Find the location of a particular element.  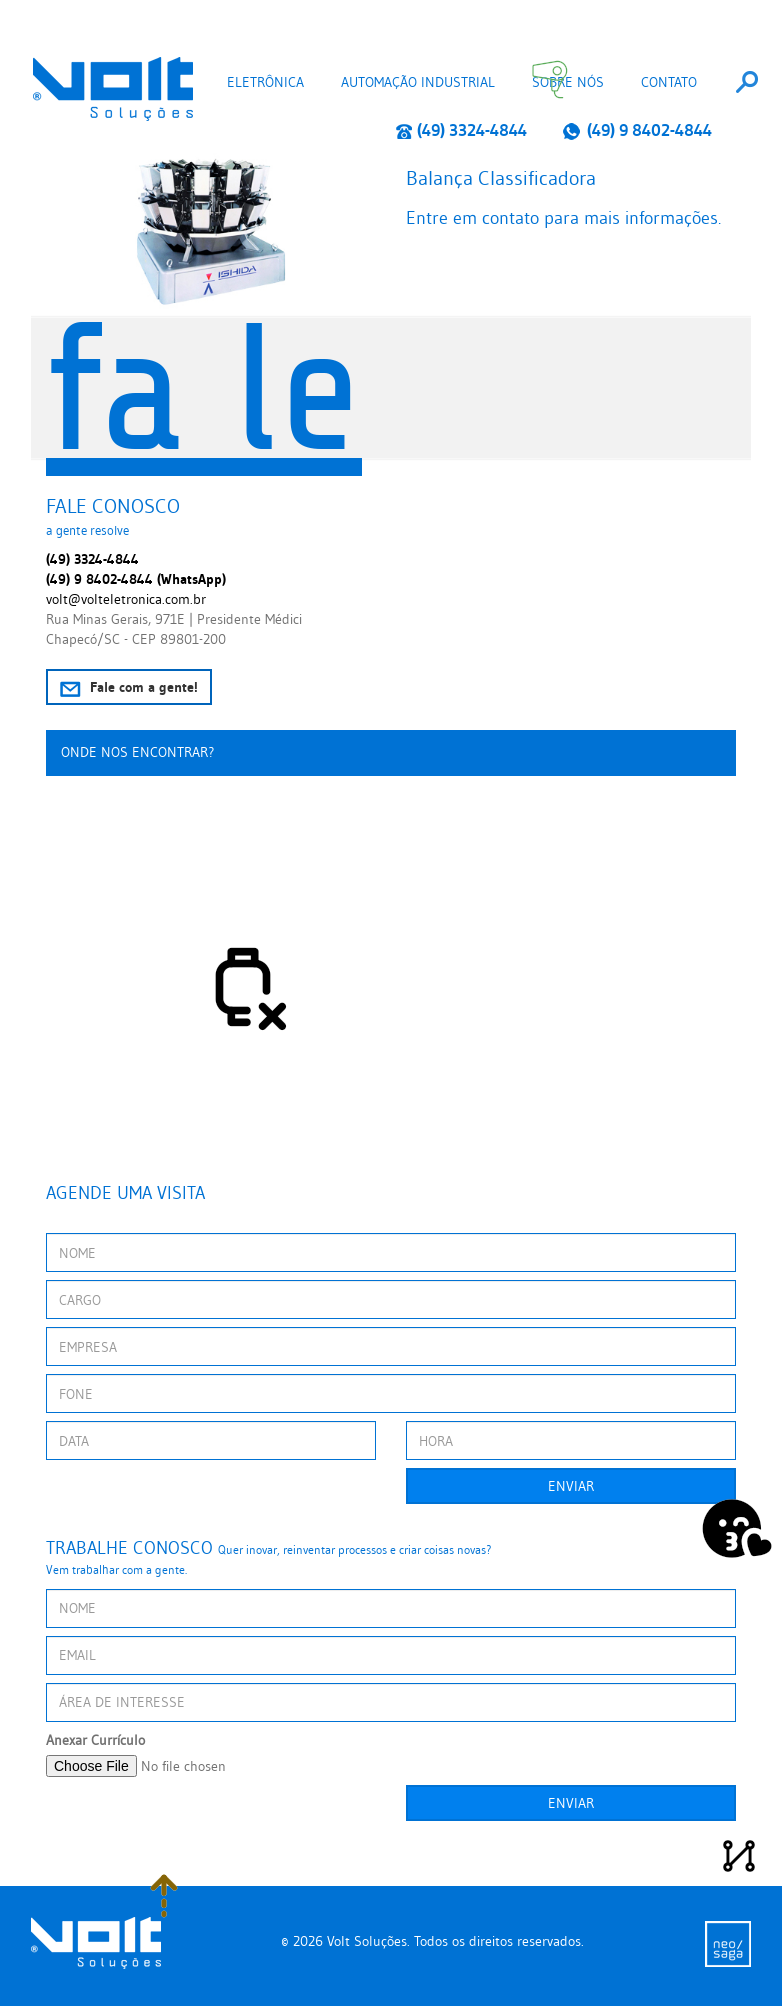

upload in progress is located at coordinates (164, 1896).